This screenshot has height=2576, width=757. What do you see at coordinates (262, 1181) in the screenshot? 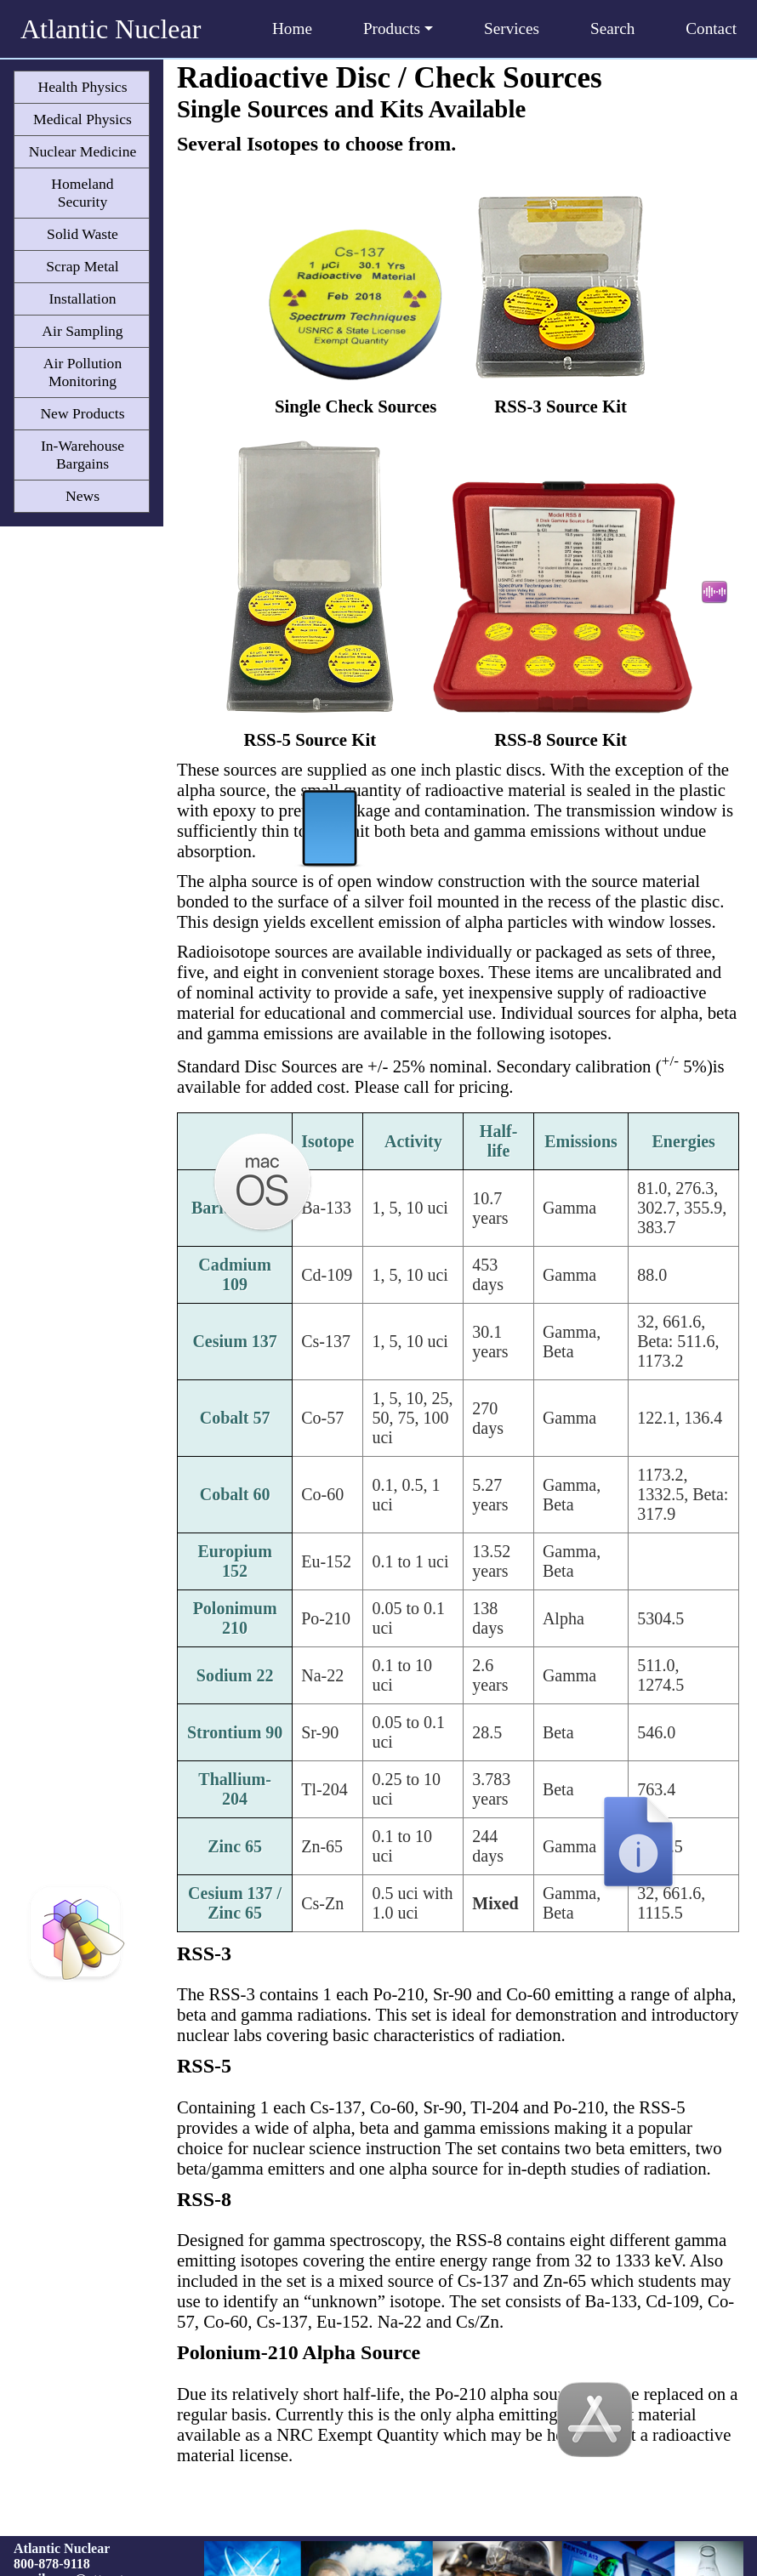
I see `indicates macos operating system` at bounding box center [262, 1181].